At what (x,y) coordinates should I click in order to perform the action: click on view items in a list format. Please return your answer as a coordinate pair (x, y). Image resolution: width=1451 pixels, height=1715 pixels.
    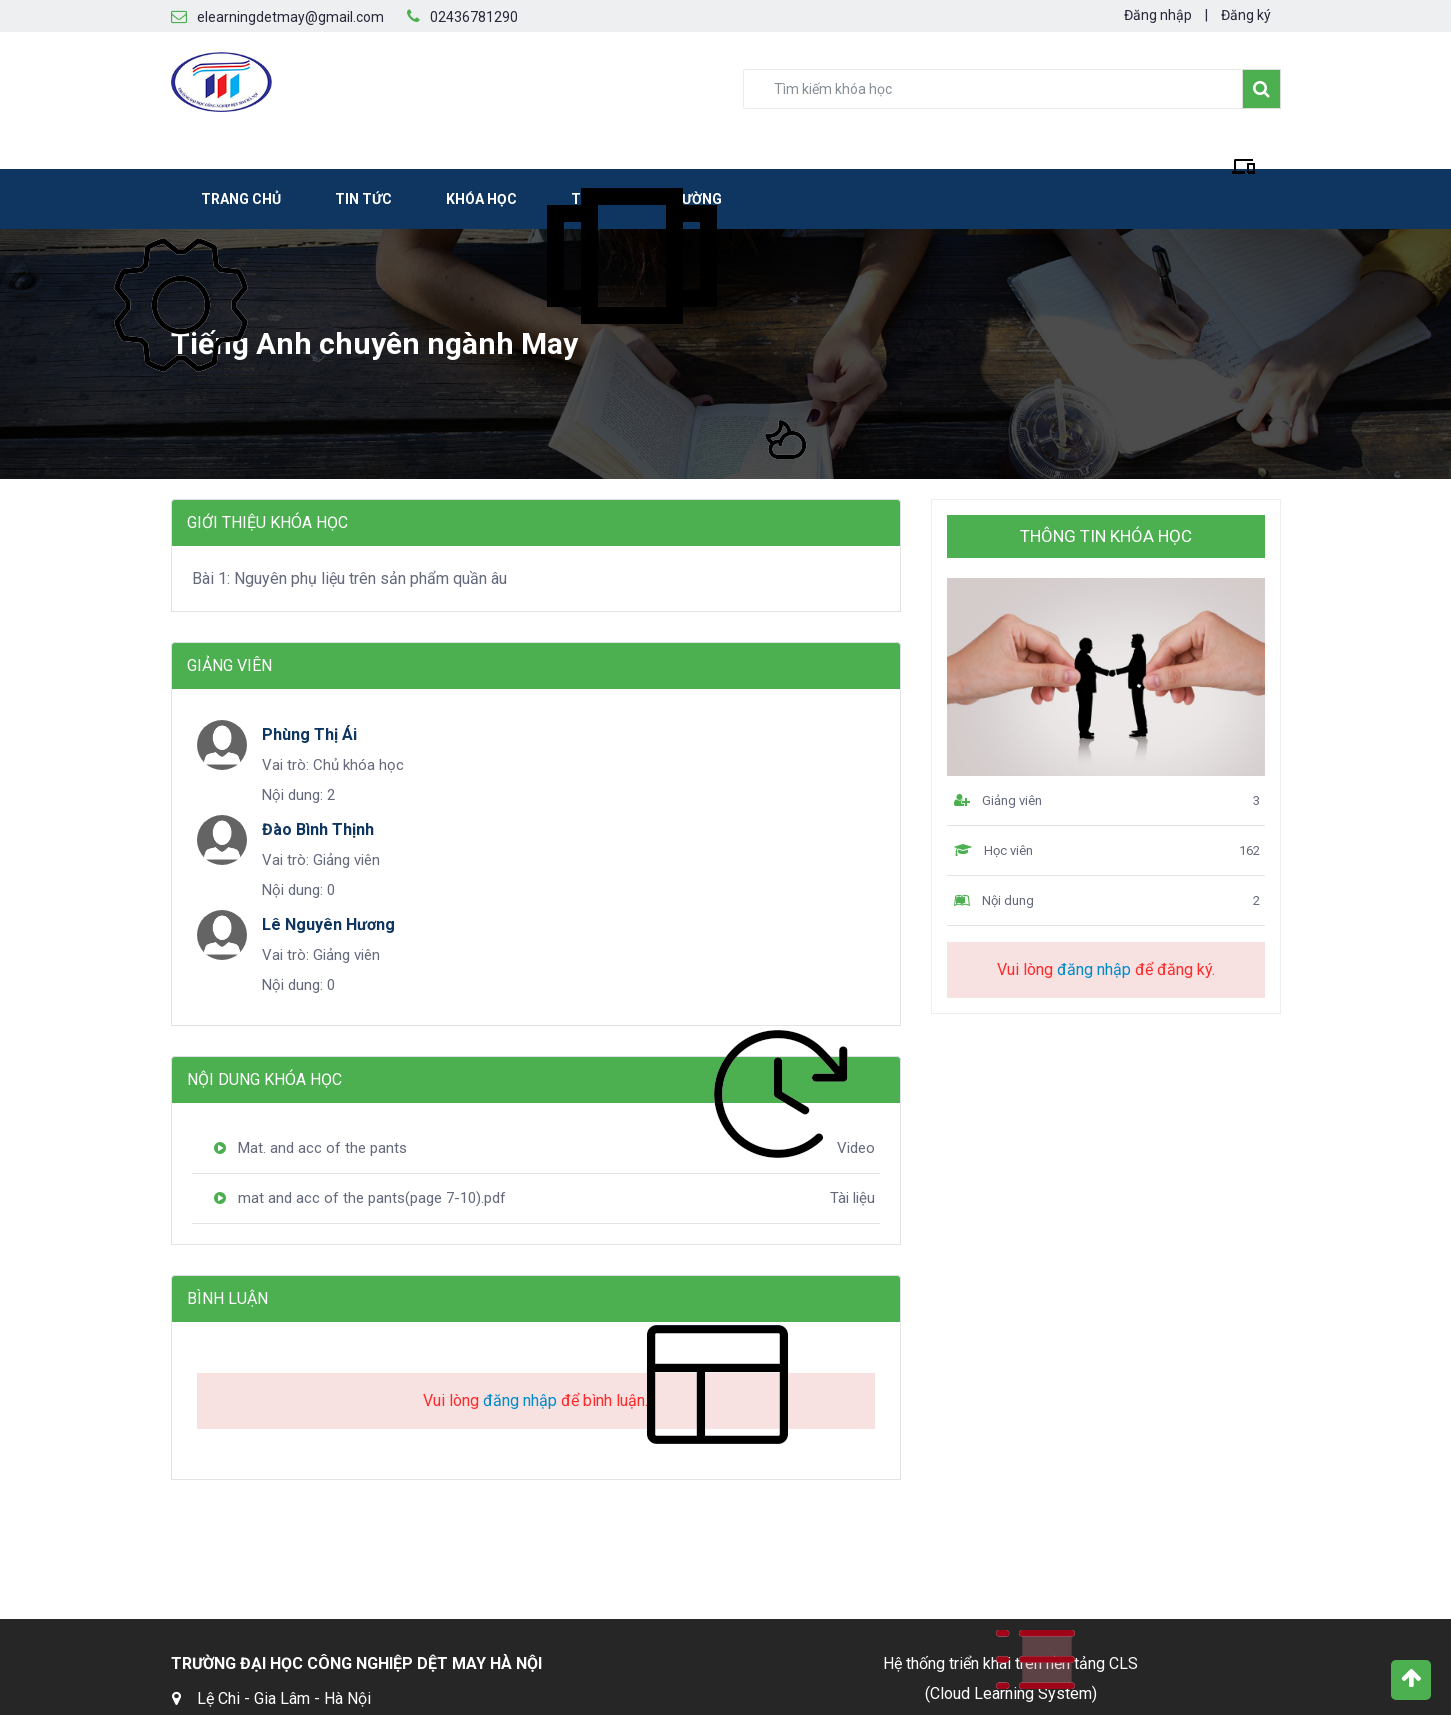
    Looking at the image, I should click on (1035, 1659).